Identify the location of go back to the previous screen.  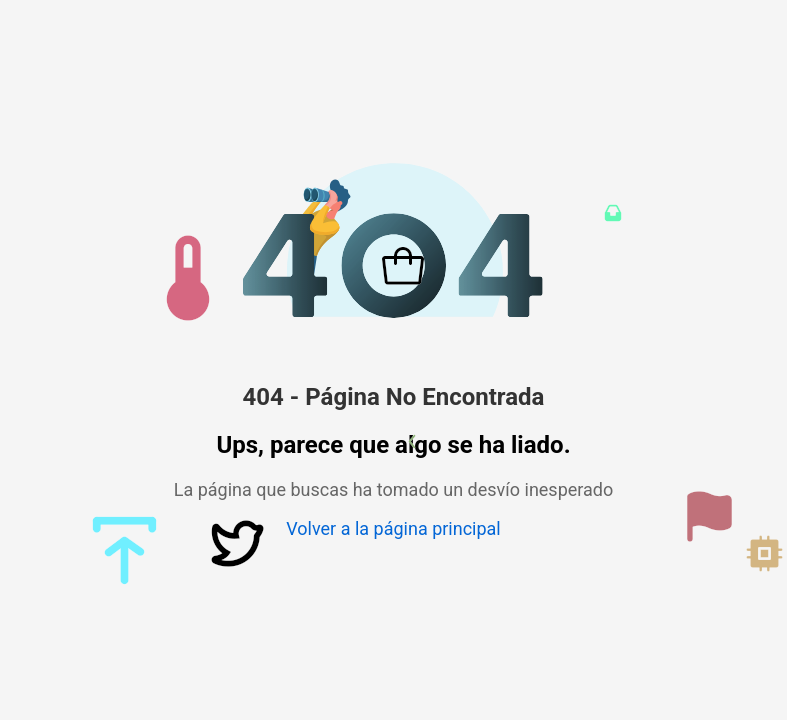
(412, 441).